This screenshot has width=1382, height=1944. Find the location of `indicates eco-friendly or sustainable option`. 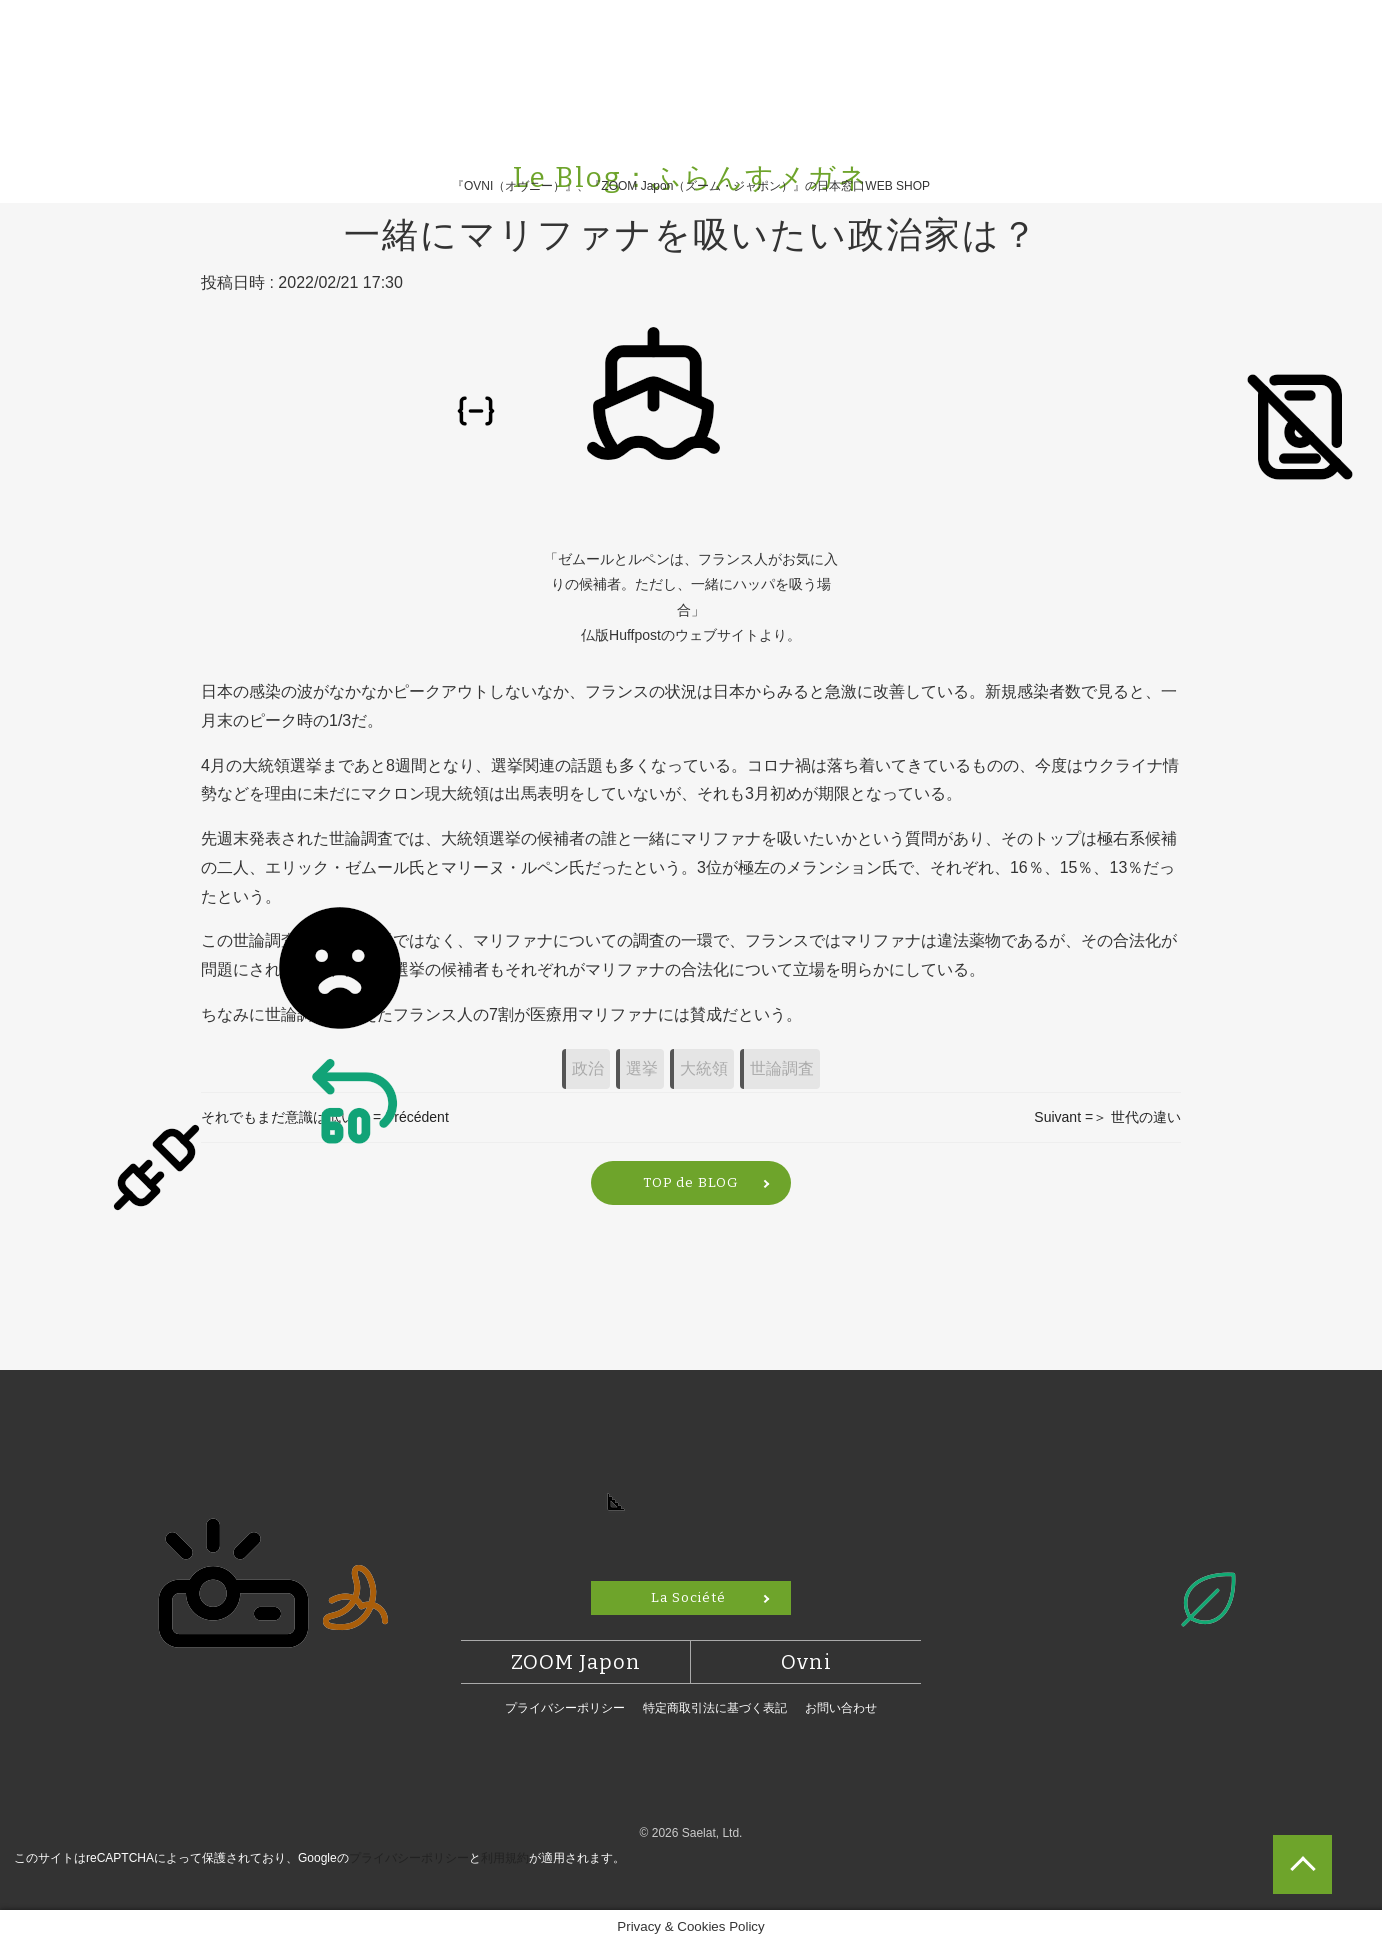

indicates eco-friendly or sustainable option is located at coordinates (1208, 1599).